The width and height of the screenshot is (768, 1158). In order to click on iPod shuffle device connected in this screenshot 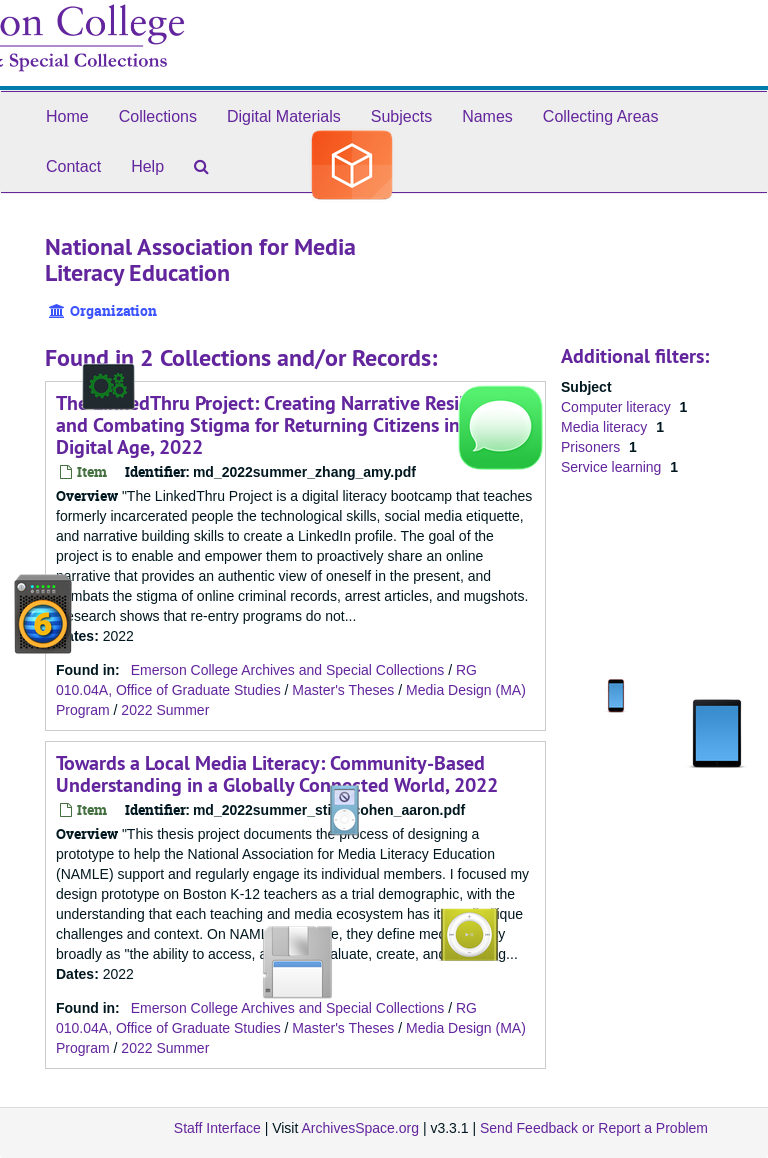, I will do `click(469, 934)`.